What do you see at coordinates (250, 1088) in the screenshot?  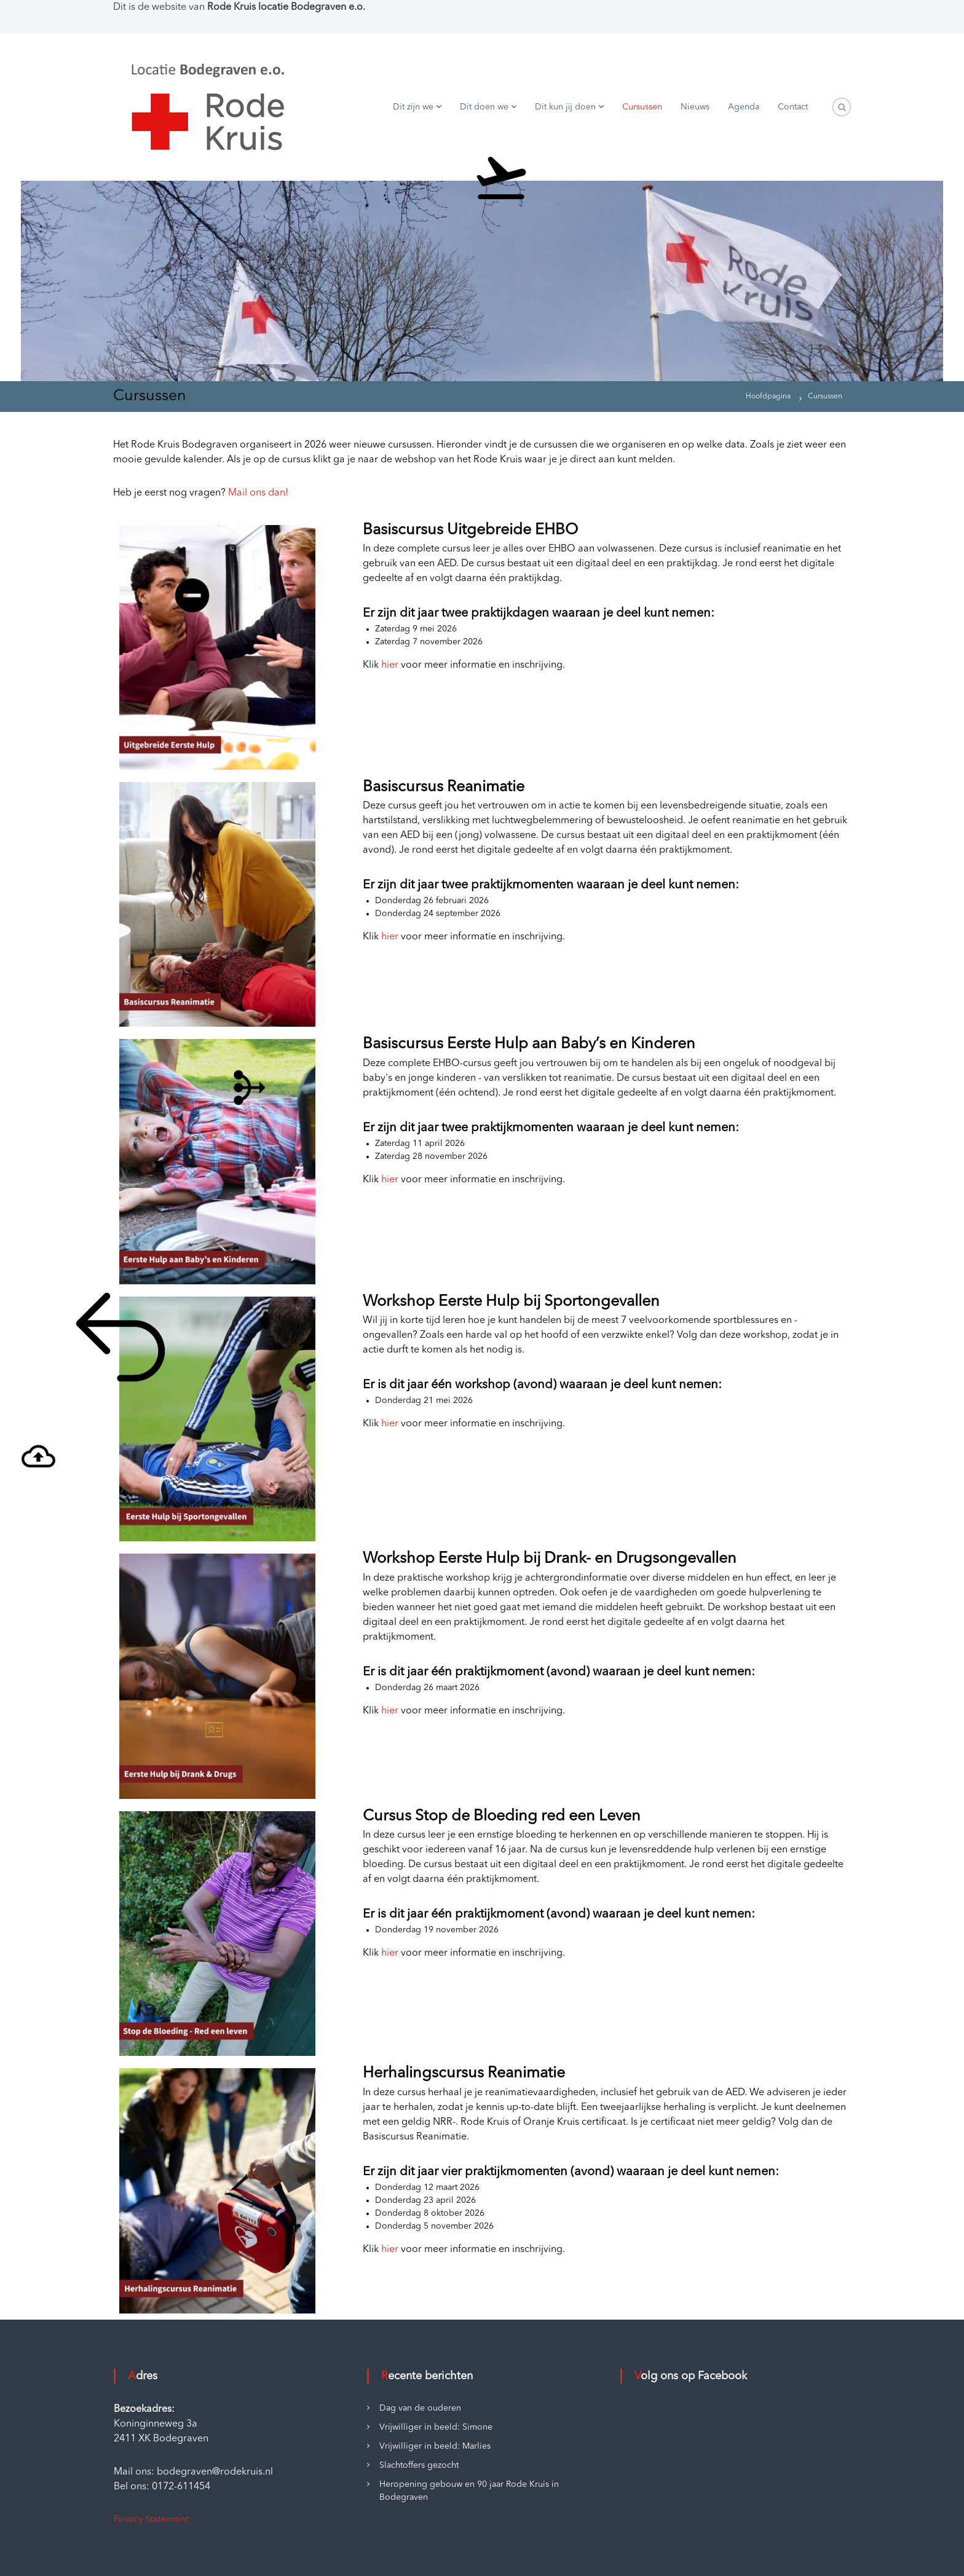 I see `manage ad mediation settings` at bounding box center [250, 1088].